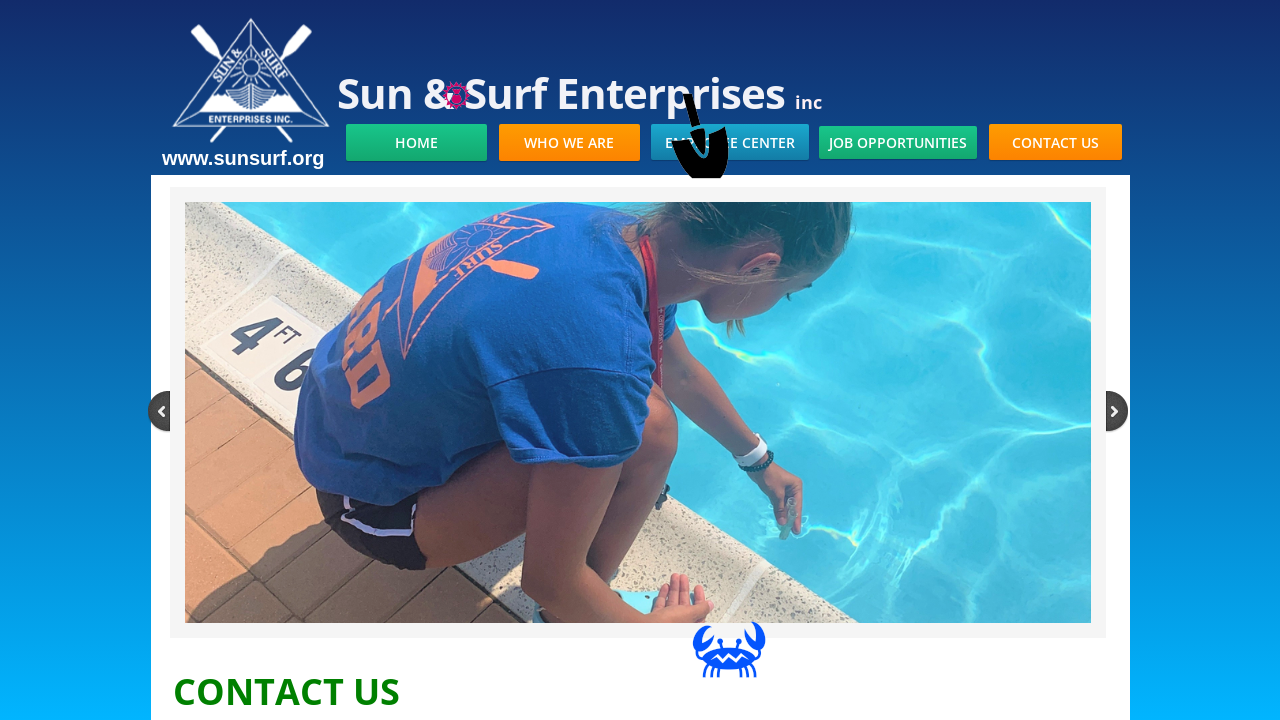 The width and height of the screenshot is (1280, 720). I want to click on indicates a failed or unsuccessful game action, so click(729, 651).